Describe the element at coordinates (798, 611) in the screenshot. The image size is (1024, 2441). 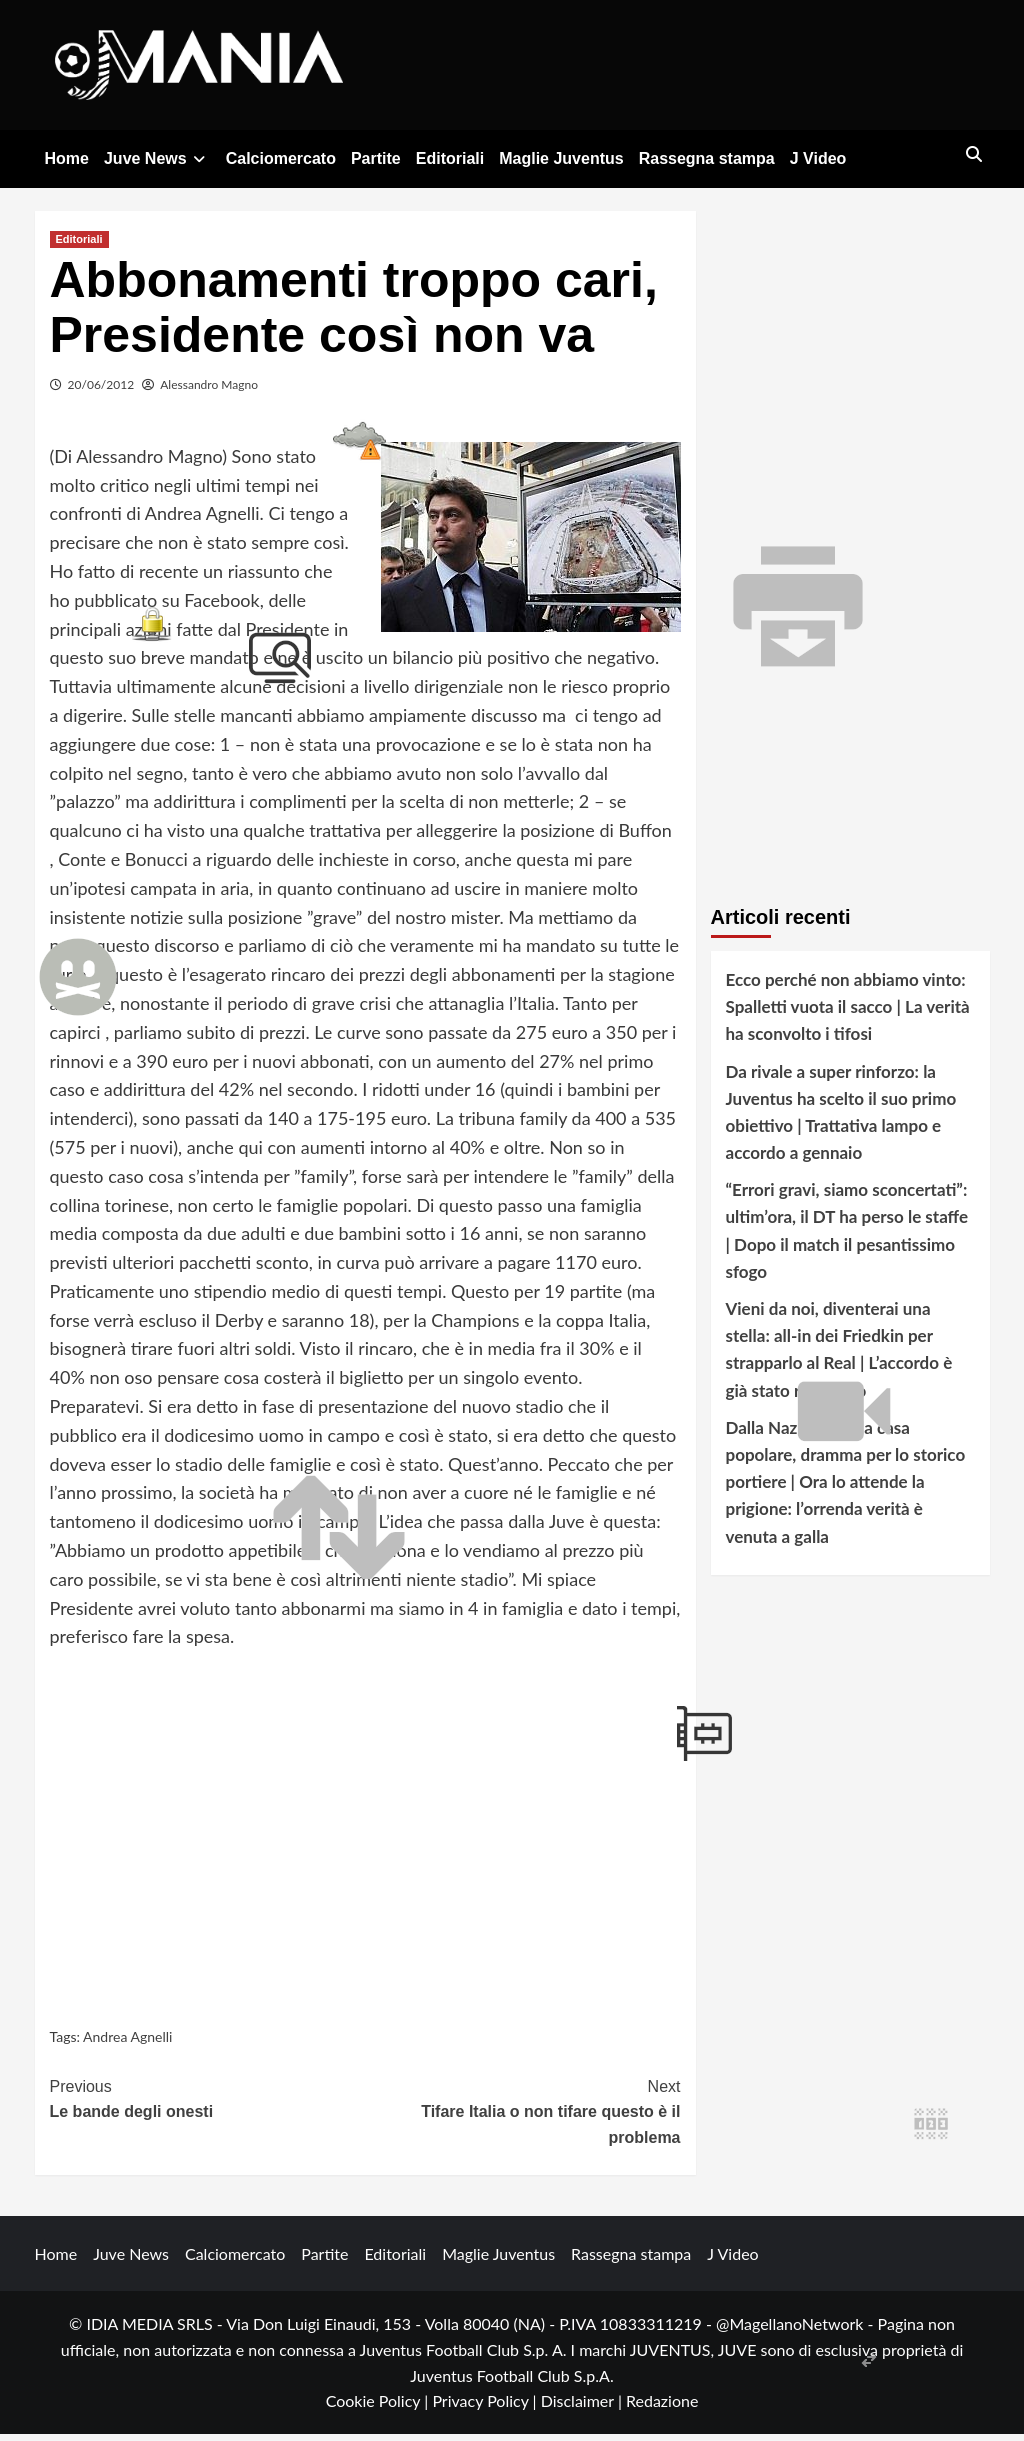
I see `indicates a print job is in progress` at that location.